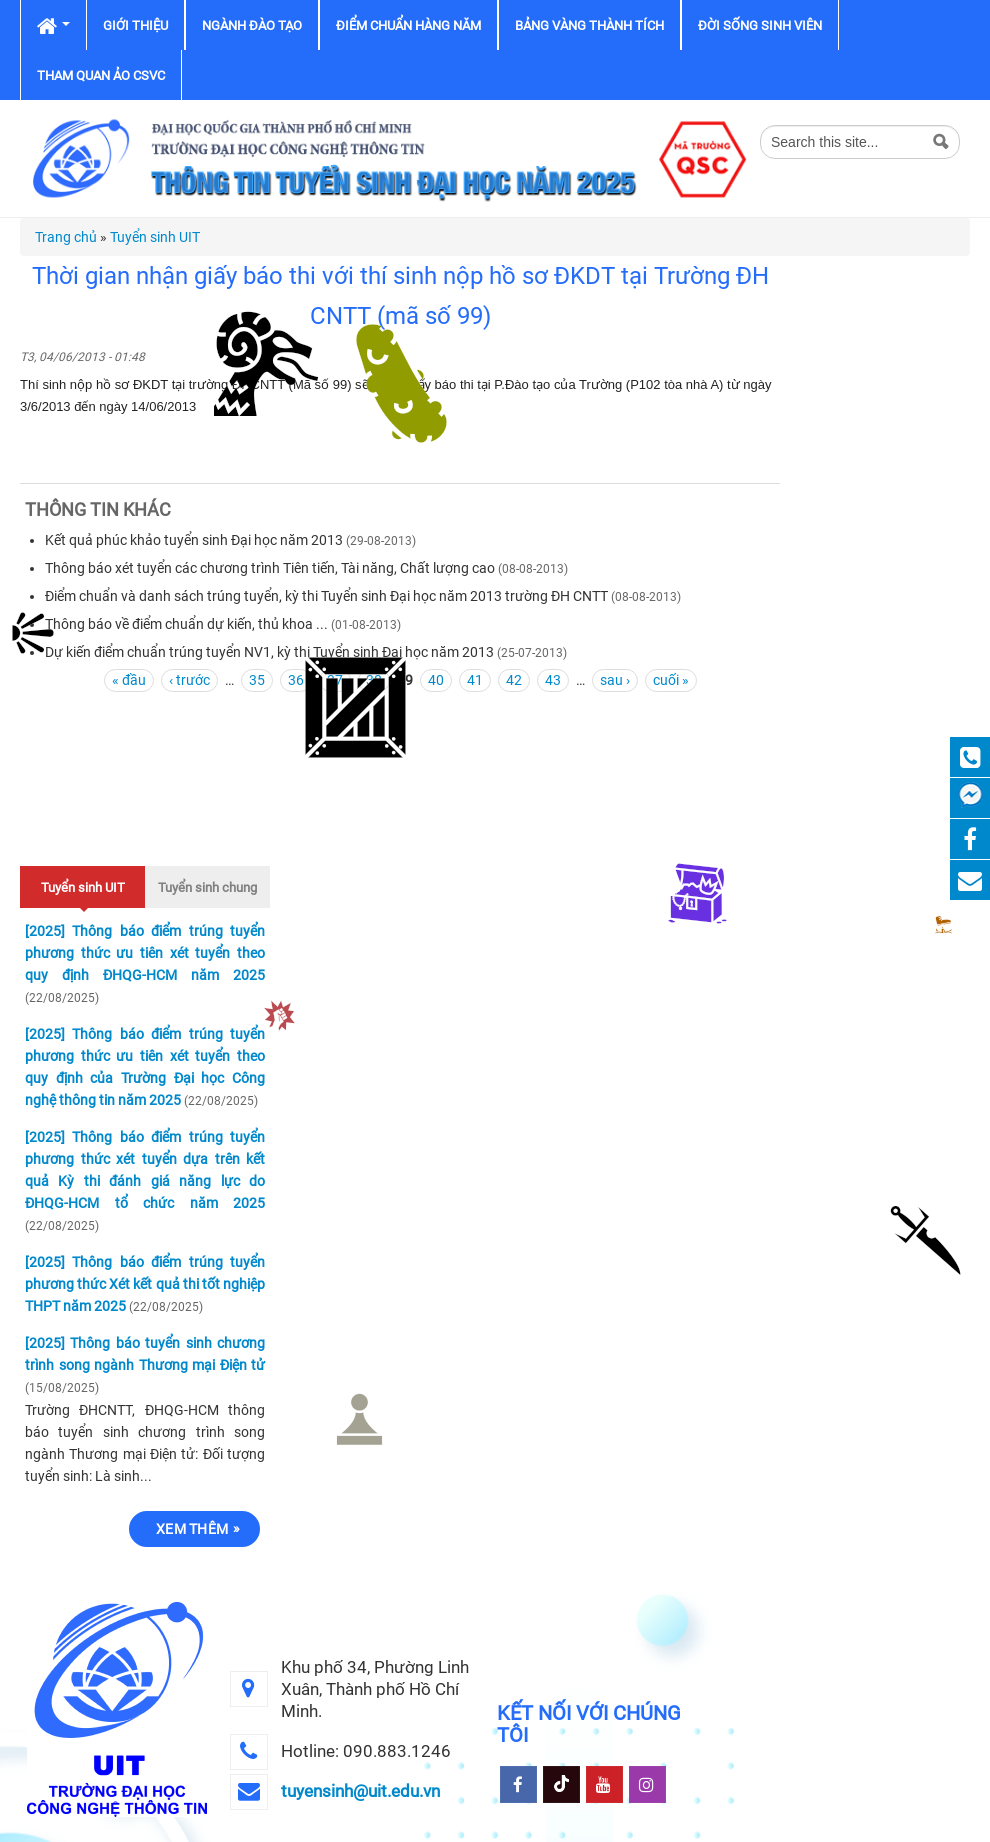  What do you see at coordinates (943, 924) in the screenshot?
I see `hazard warning indicating slippery surface` at bounding box center [943, 924].